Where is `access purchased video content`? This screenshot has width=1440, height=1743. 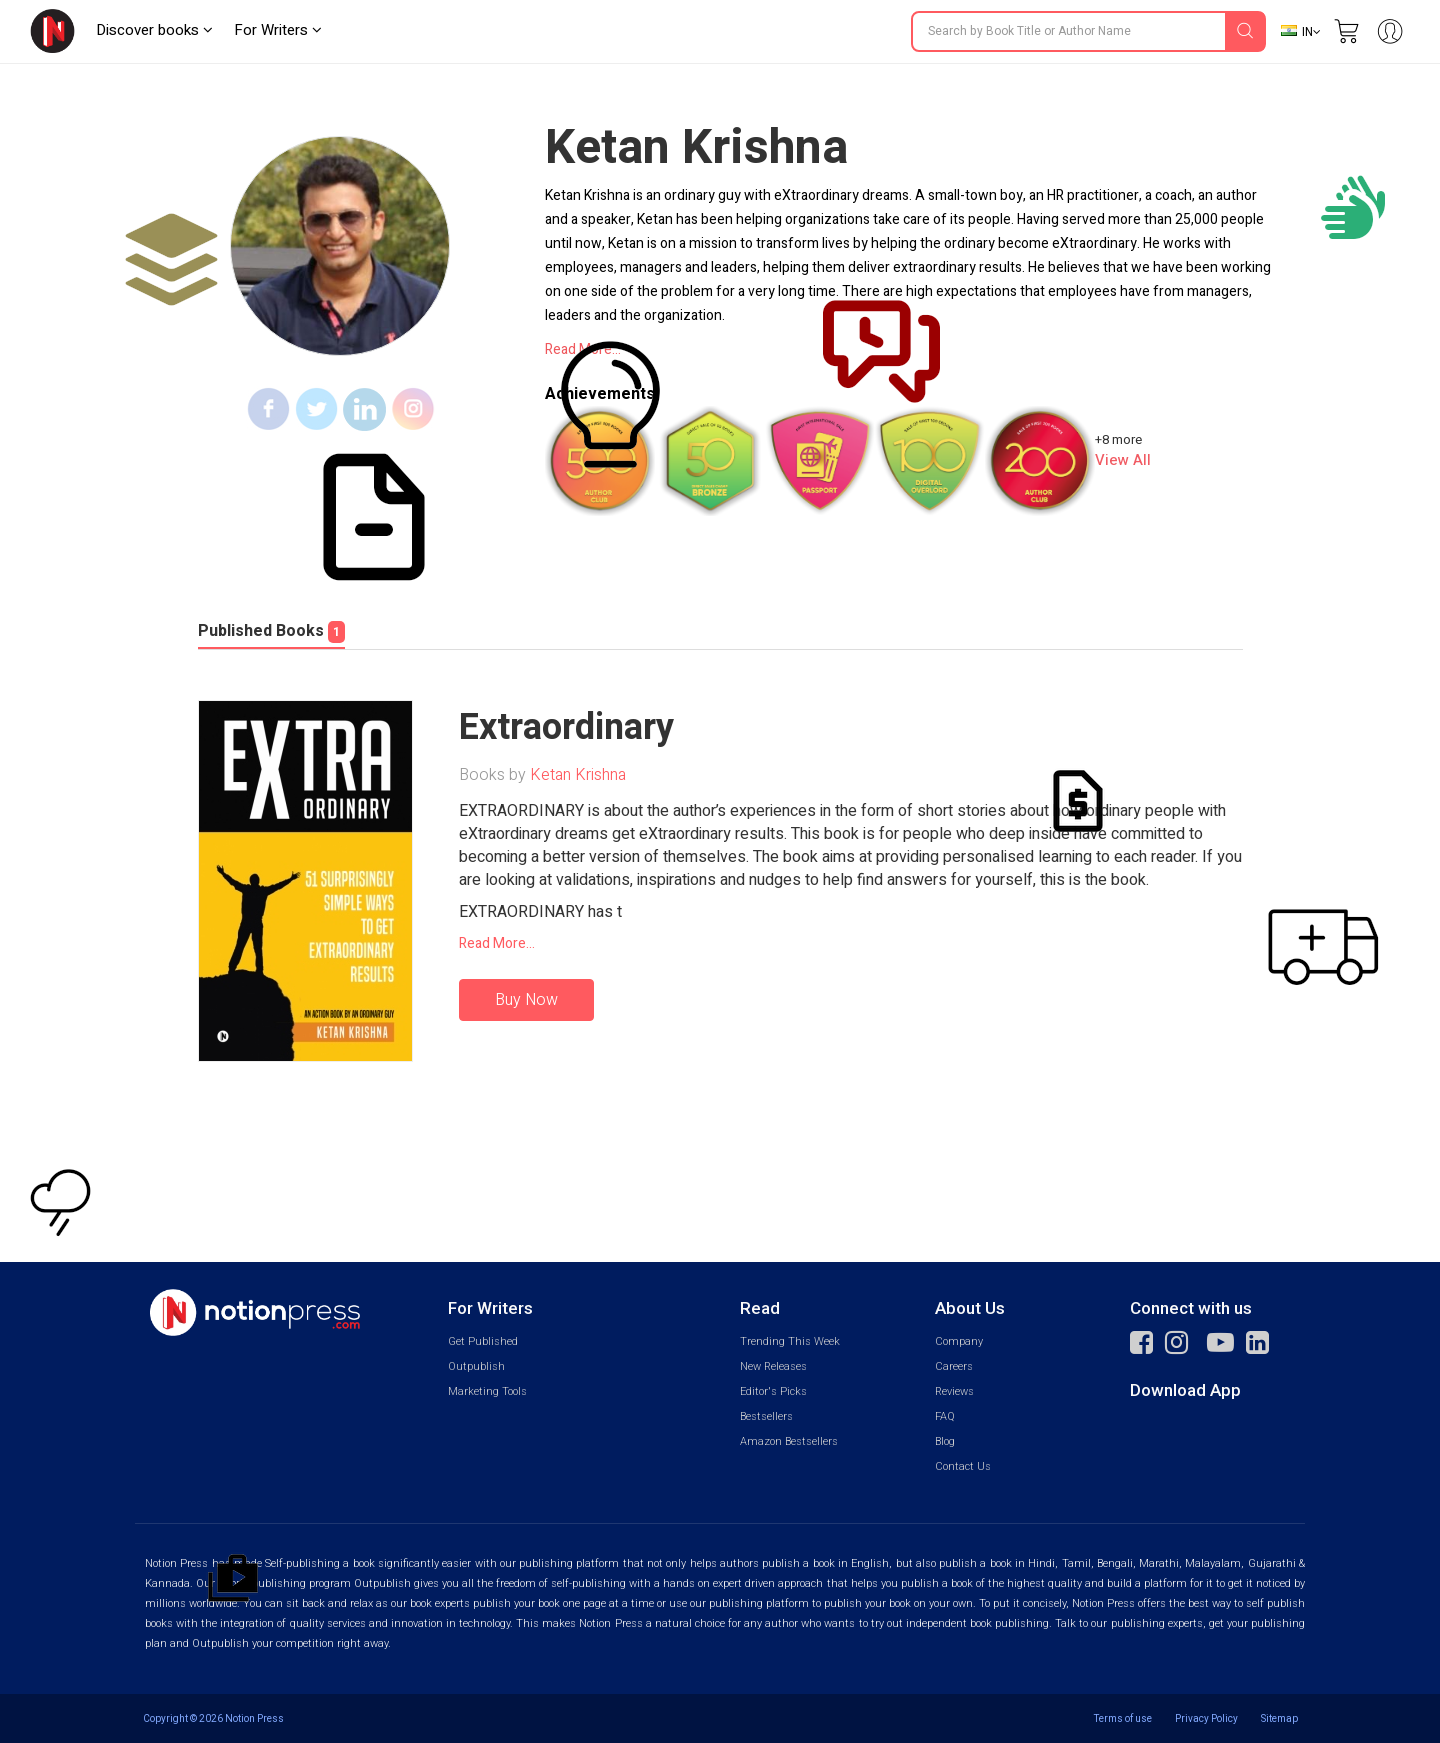 access purchased video content is located at coordinates (233, 1579).